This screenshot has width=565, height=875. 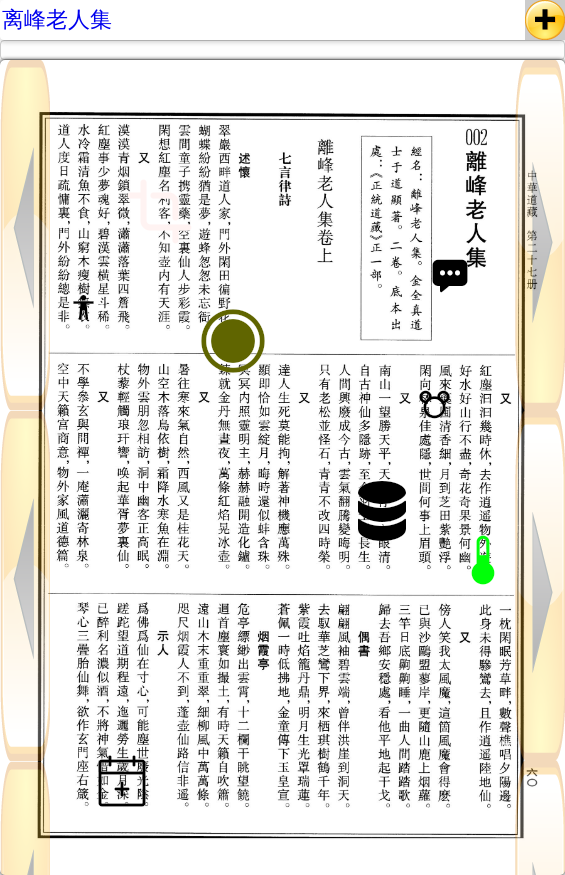 What do you see at coordinates (382, 511) in the screenshot?
I see `access server or database settings` at bounding box center [382, 511].